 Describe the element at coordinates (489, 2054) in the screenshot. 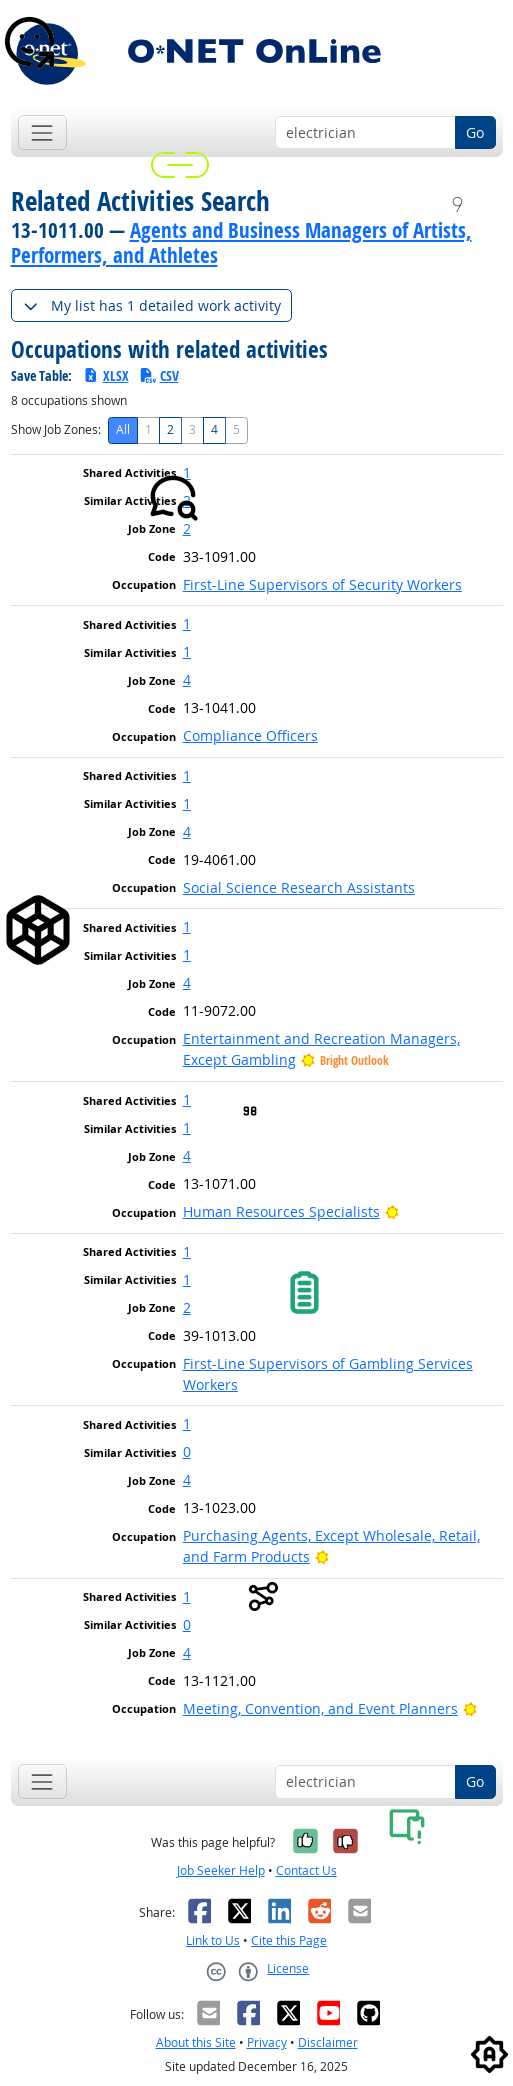

I see `enable automatic brightness adjustment` at that location.